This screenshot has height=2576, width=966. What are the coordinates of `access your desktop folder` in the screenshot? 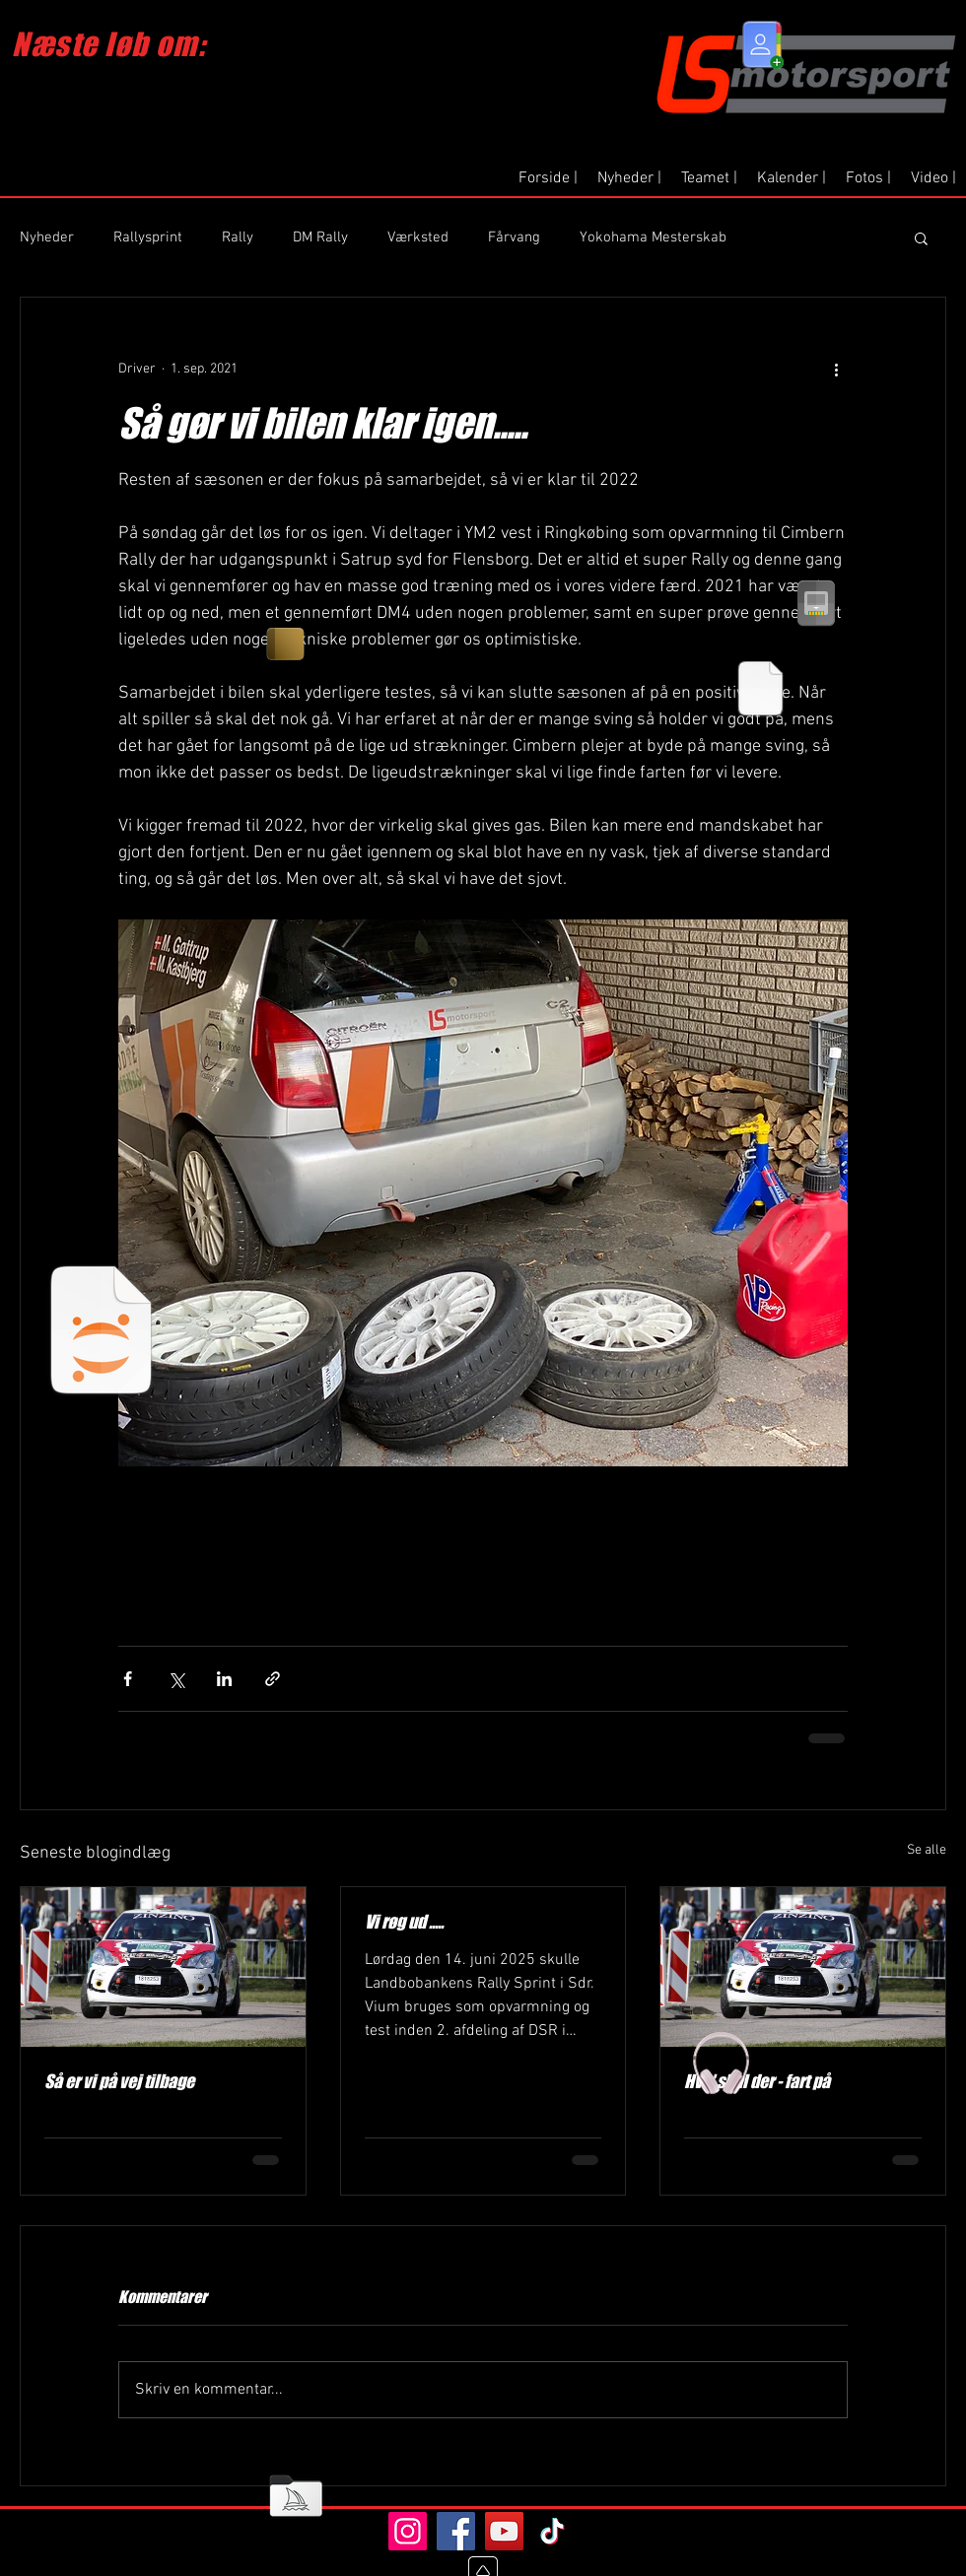 It's located at (285, 643).